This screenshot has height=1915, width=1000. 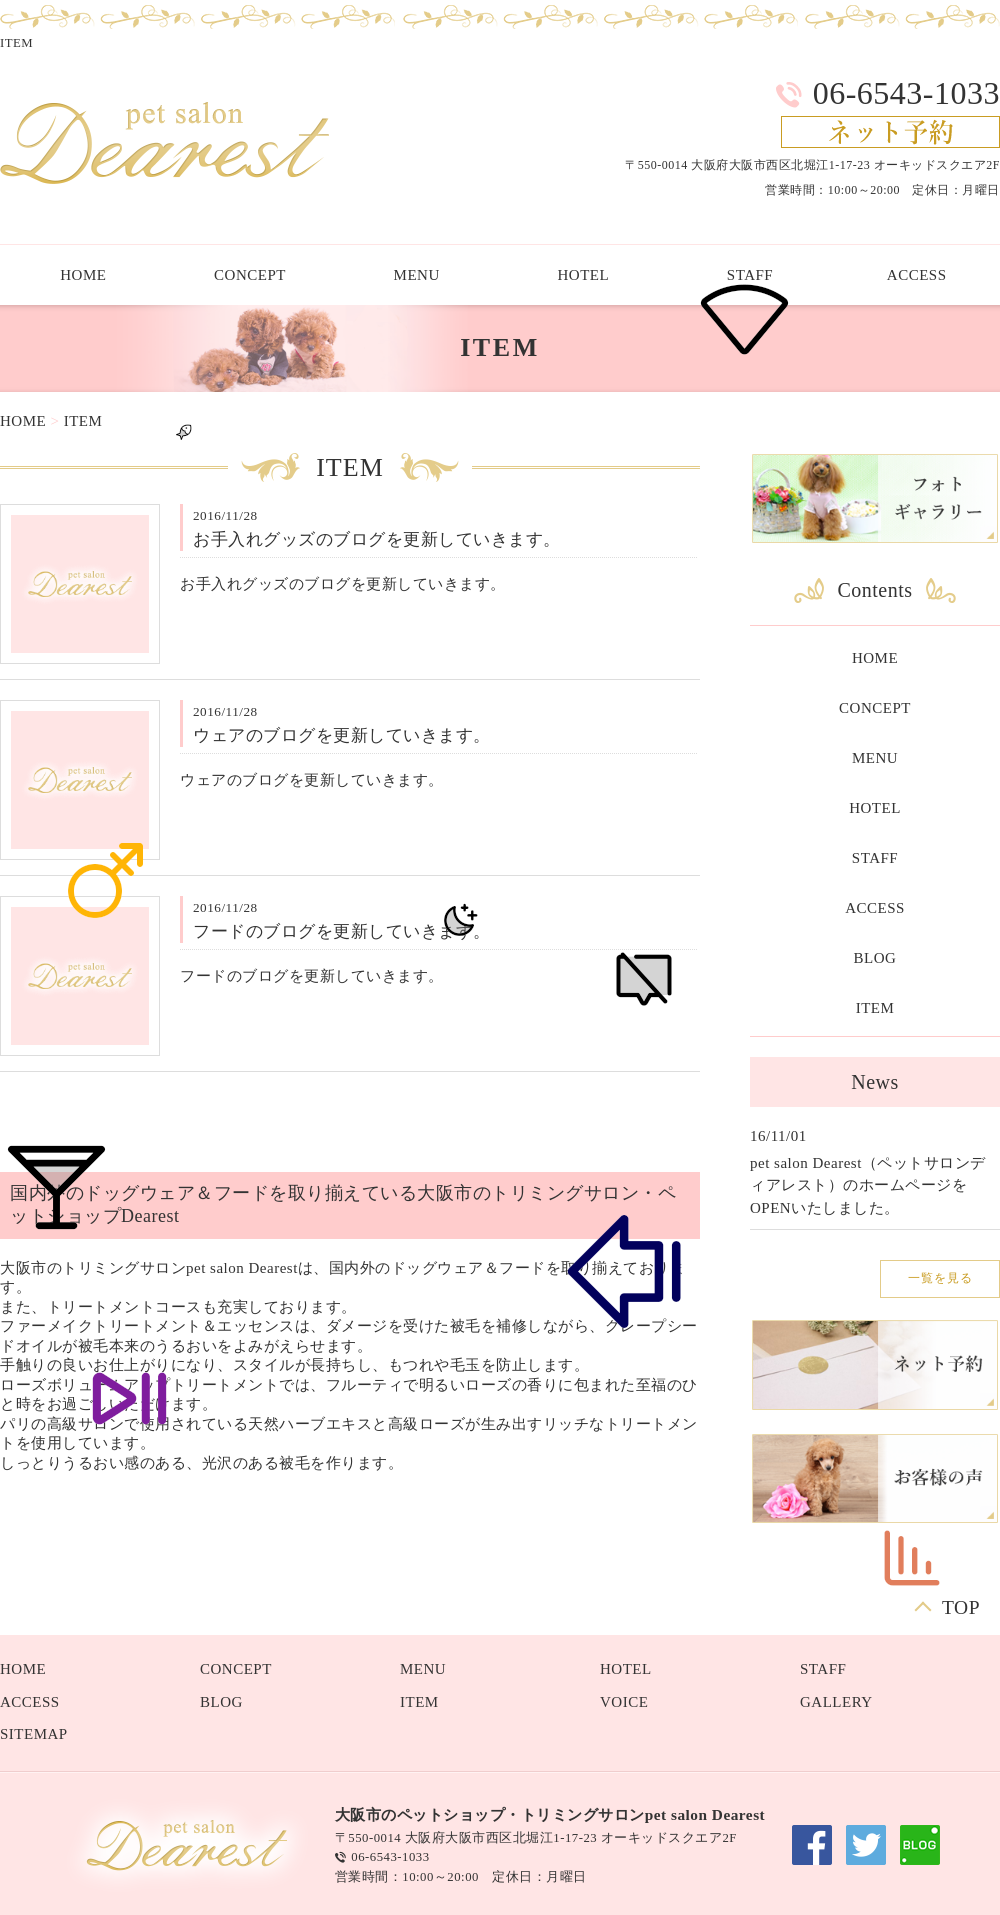 What do you see at coordinates (129, 1398) in the screenshot?
I see `toggle between play and pause for media playback` at bounding box center [129, 1398].